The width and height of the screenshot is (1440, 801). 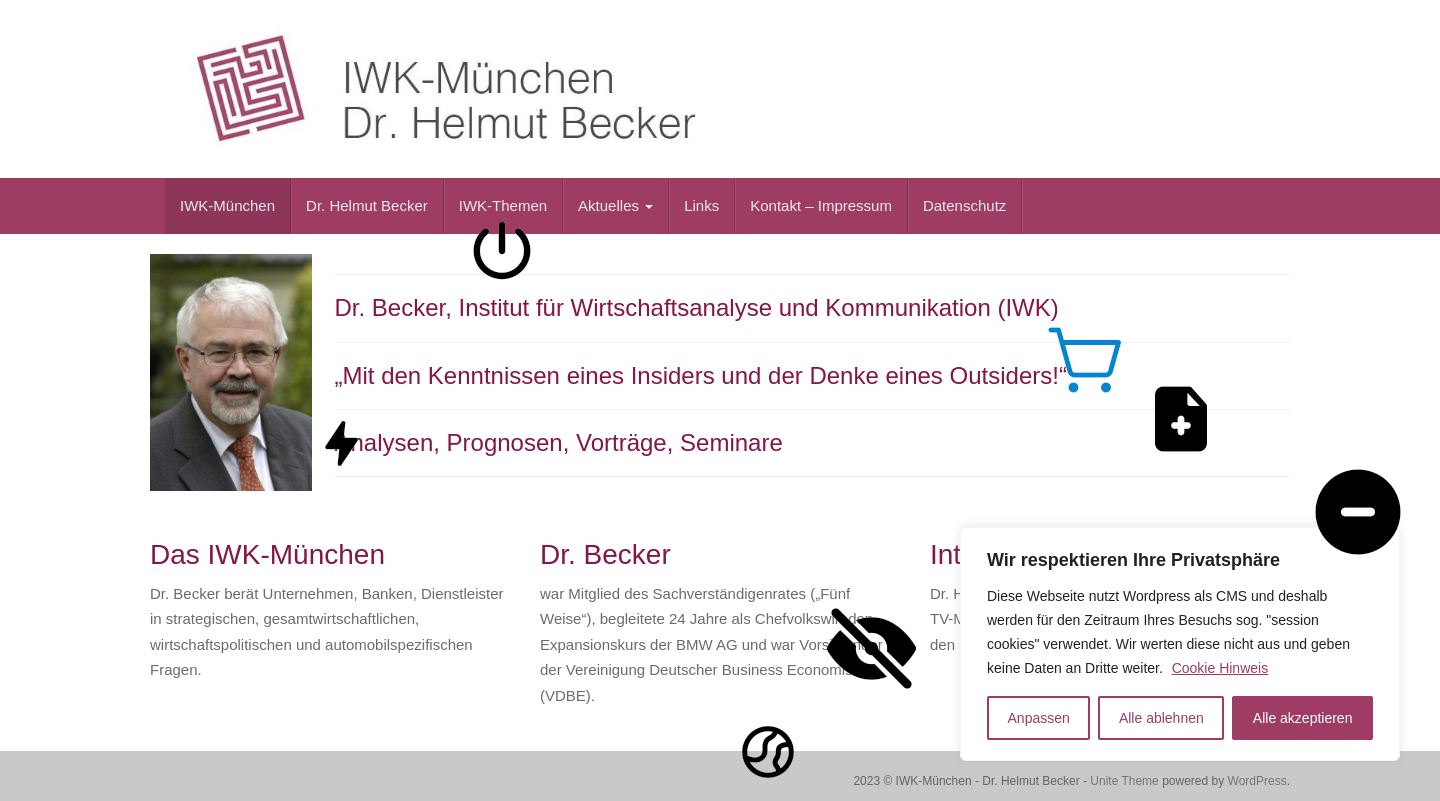 I want to click on hide password or sensitive content, so click(x=871, y=648).